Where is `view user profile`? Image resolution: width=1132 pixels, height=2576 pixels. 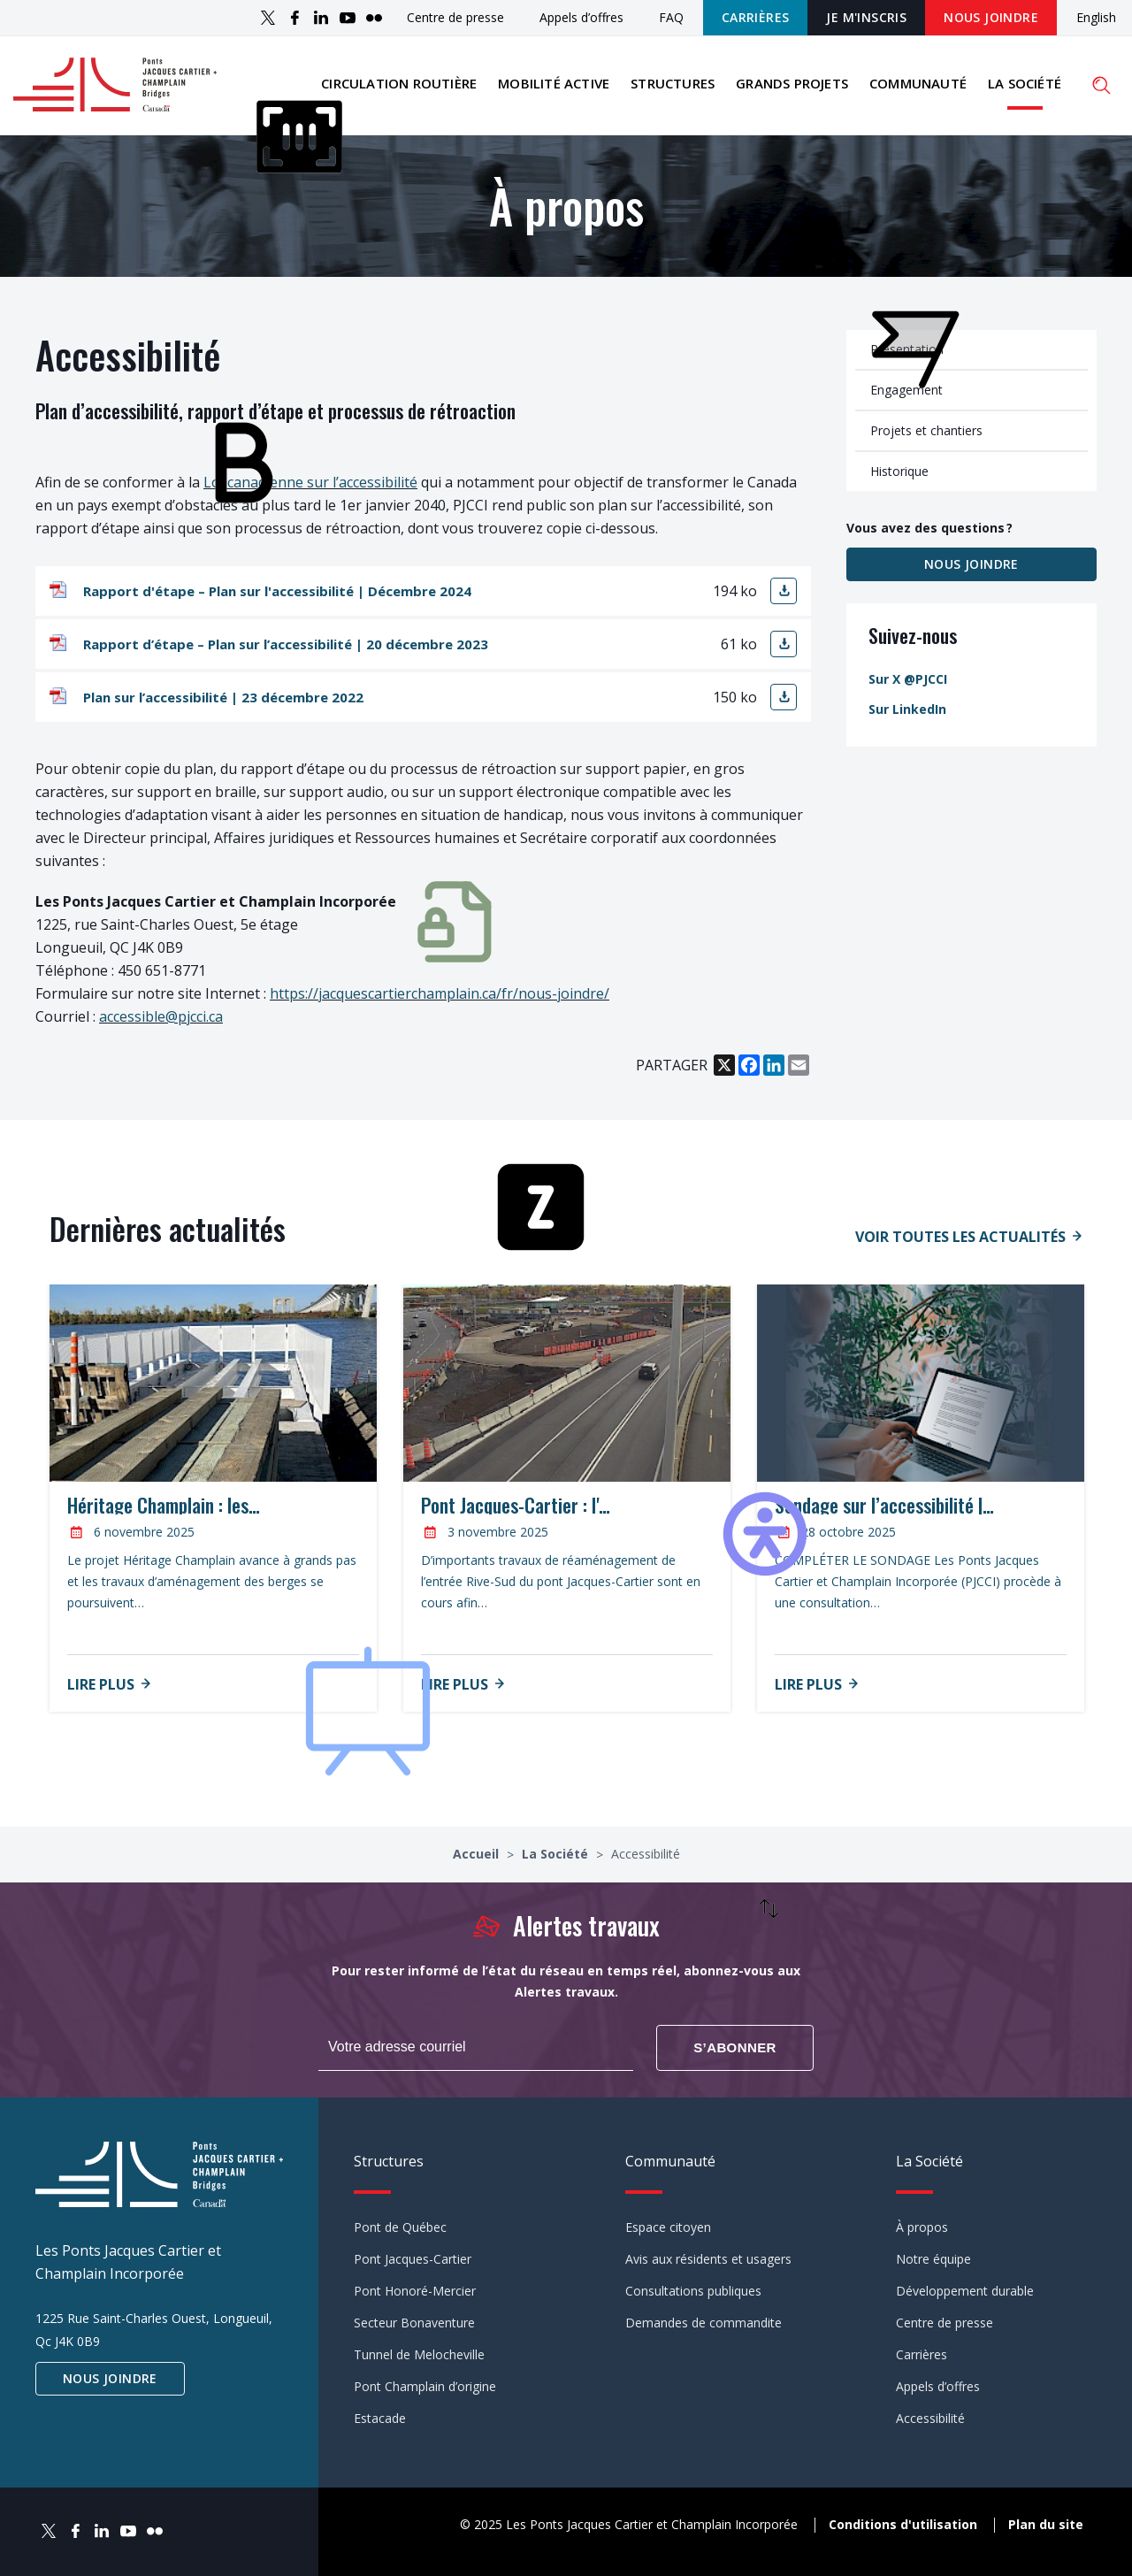
view user profile is located at coordinates (765, 1534).